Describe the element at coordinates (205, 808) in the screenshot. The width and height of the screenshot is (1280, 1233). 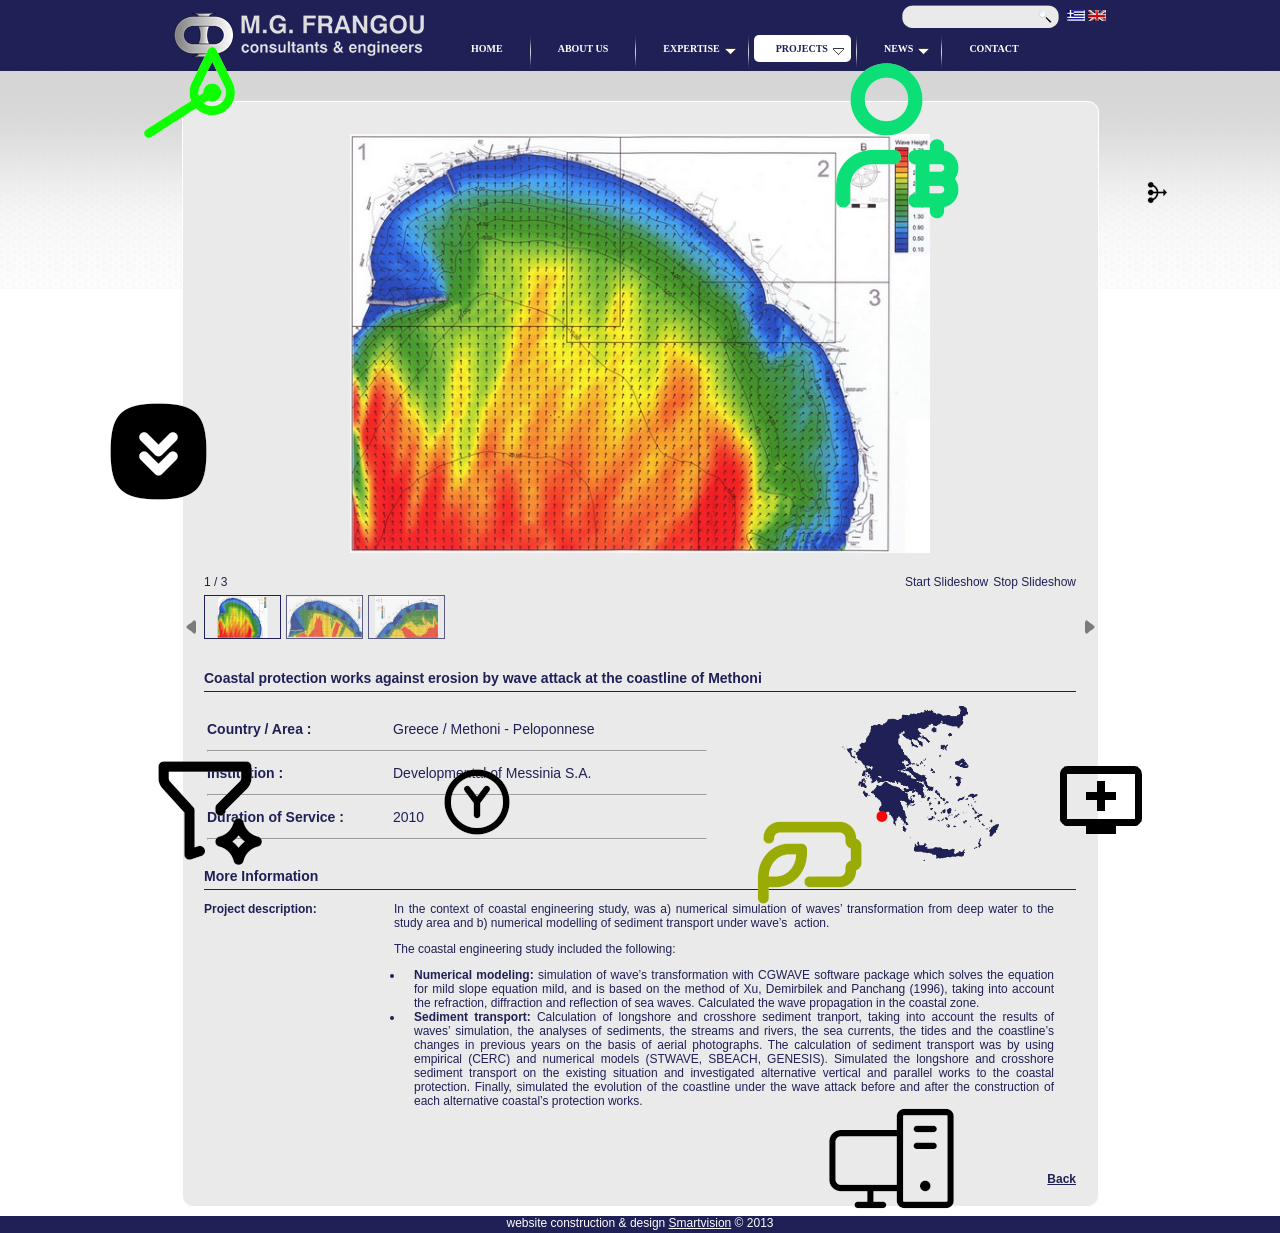
I see `apply smart or AI-powered filters` at that location.